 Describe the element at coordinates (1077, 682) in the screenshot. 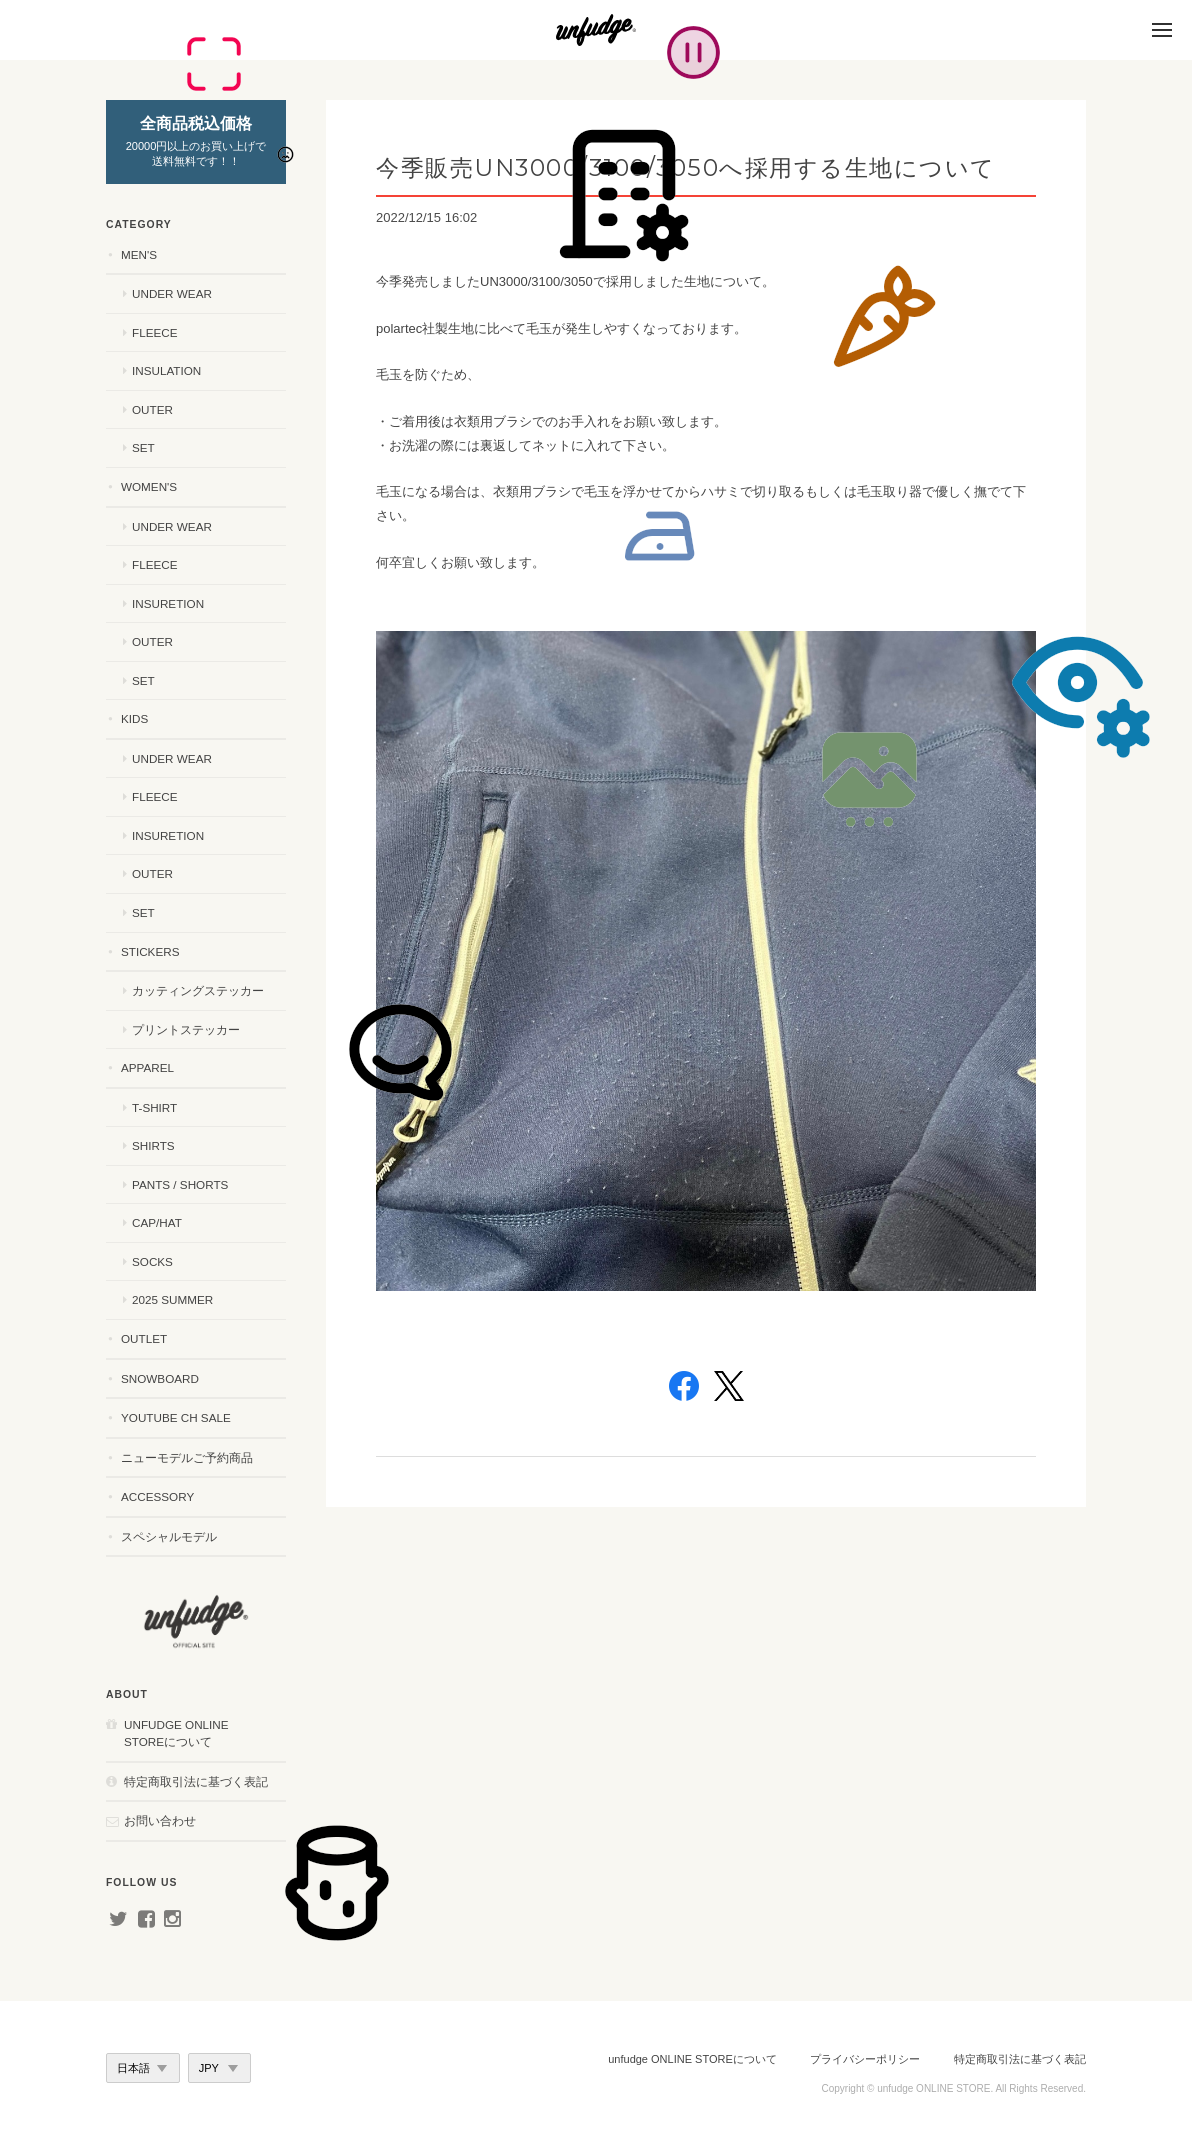

I see `manage visibility settings` at that location.